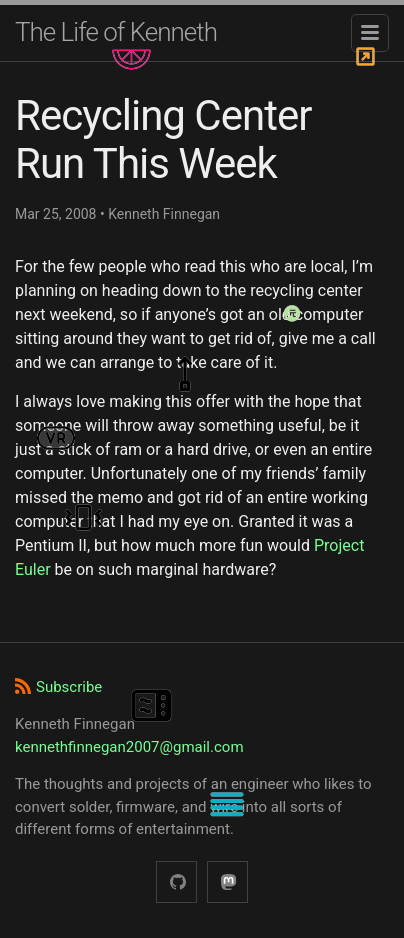  I want to click on open link in new window, so click(365, 56).